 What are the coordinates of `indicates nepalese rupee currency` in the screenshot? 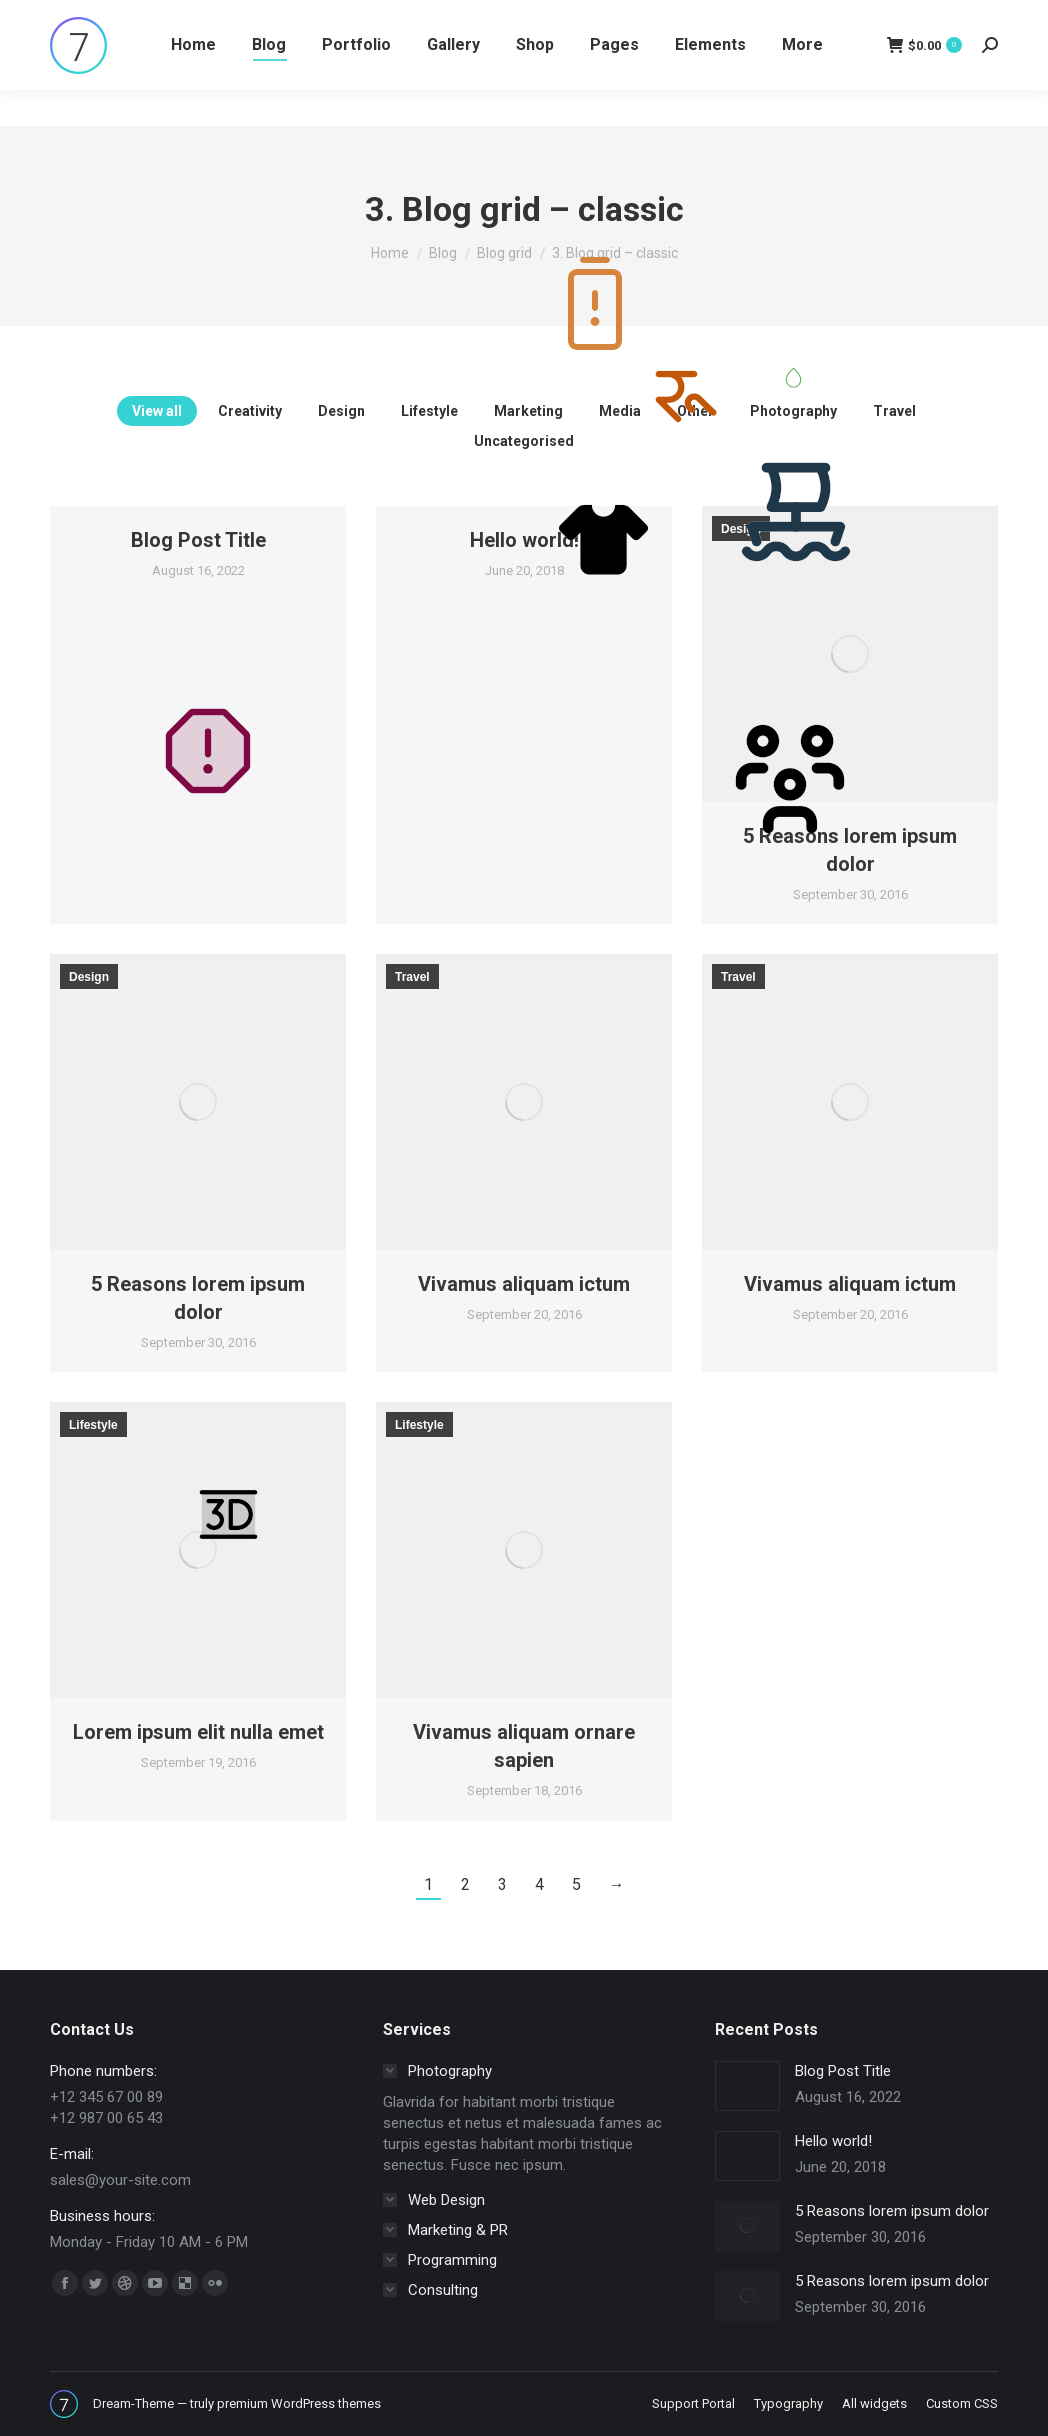 It's located at (684, 396).